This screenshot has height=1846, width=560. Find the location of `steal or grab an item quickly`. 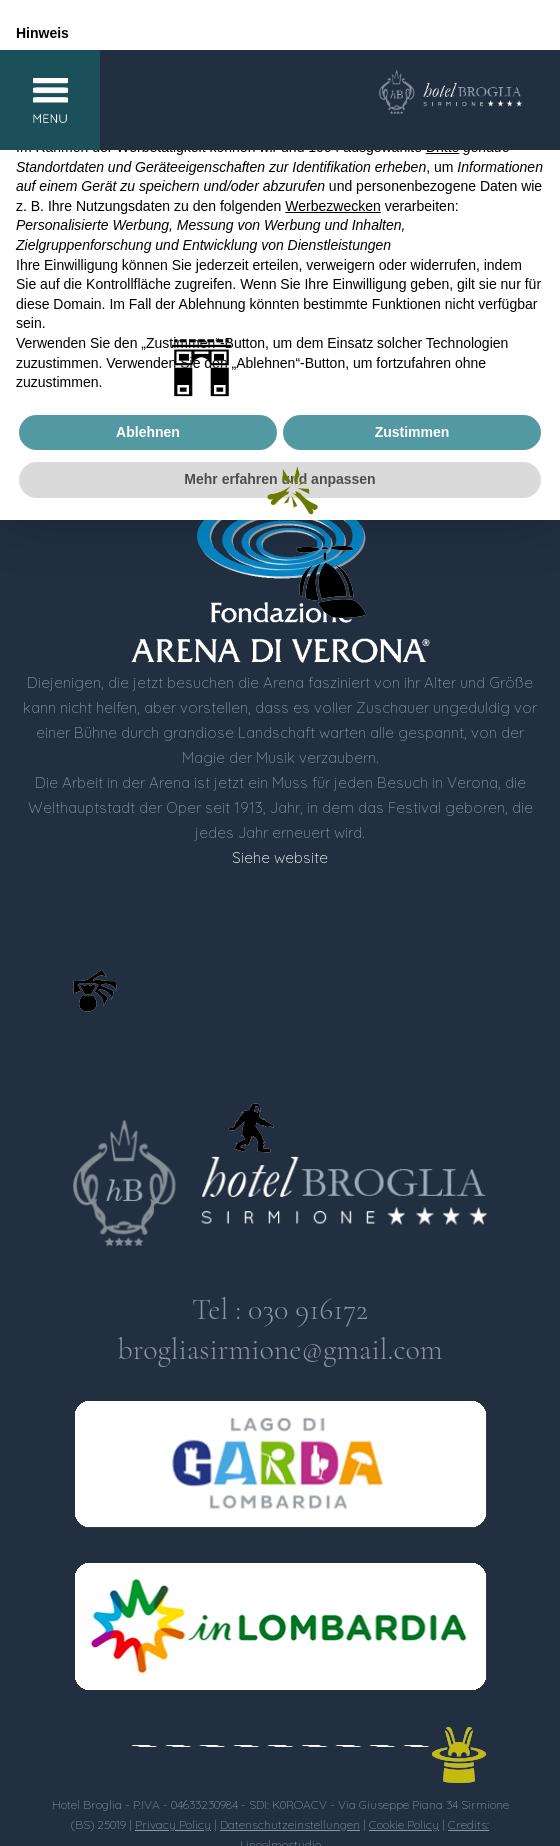

steal or grab an item quickly is located at coordinates (95, 989).